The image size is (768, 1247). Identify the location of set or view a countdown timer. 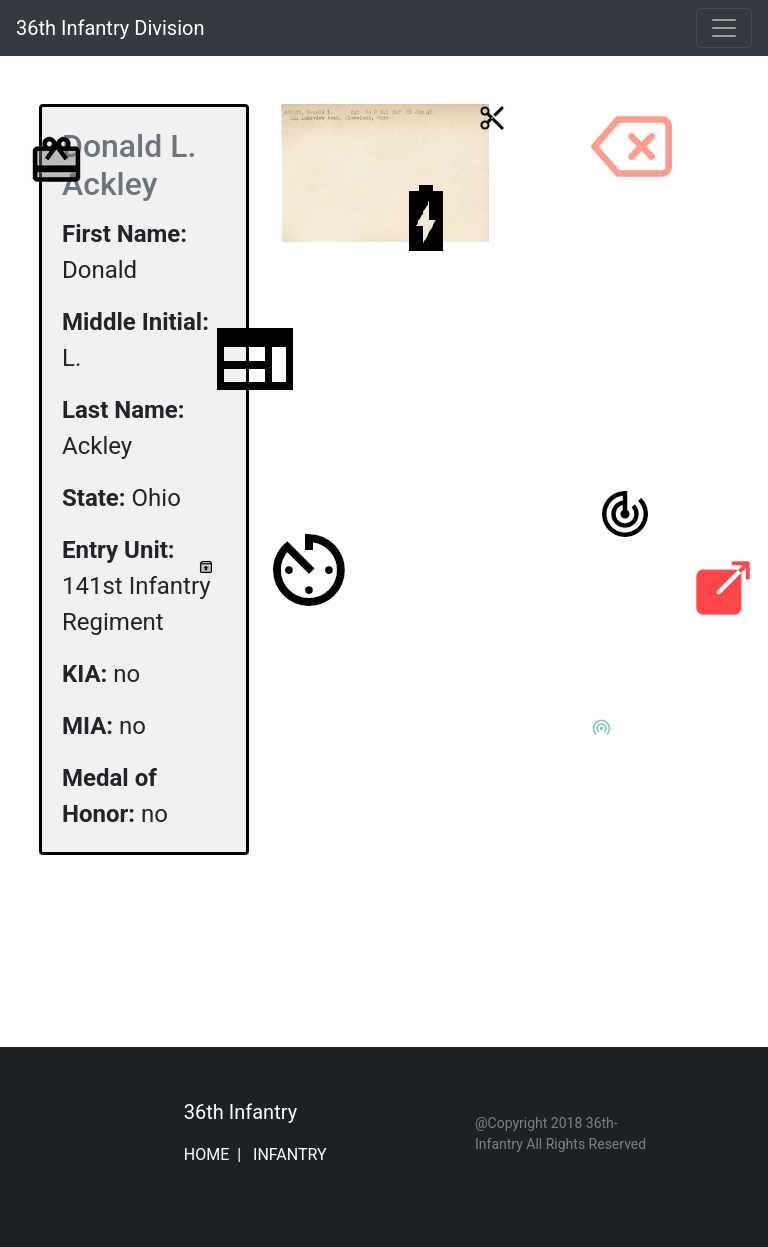
(309, 570).